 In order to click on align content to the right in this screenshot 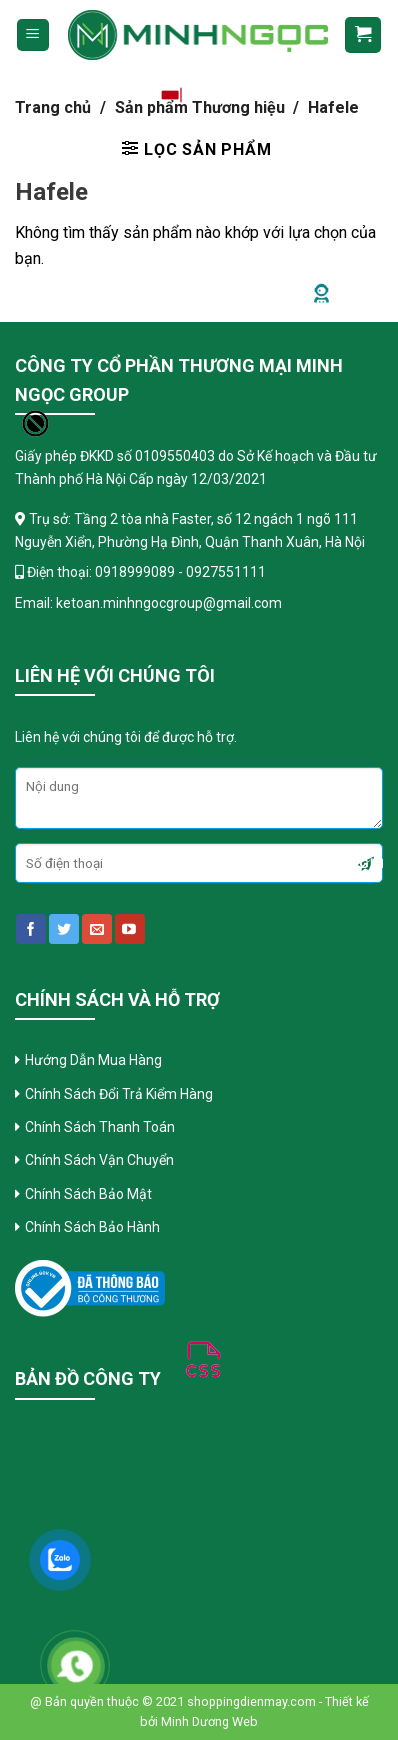, I will do `click(172, 95)`.